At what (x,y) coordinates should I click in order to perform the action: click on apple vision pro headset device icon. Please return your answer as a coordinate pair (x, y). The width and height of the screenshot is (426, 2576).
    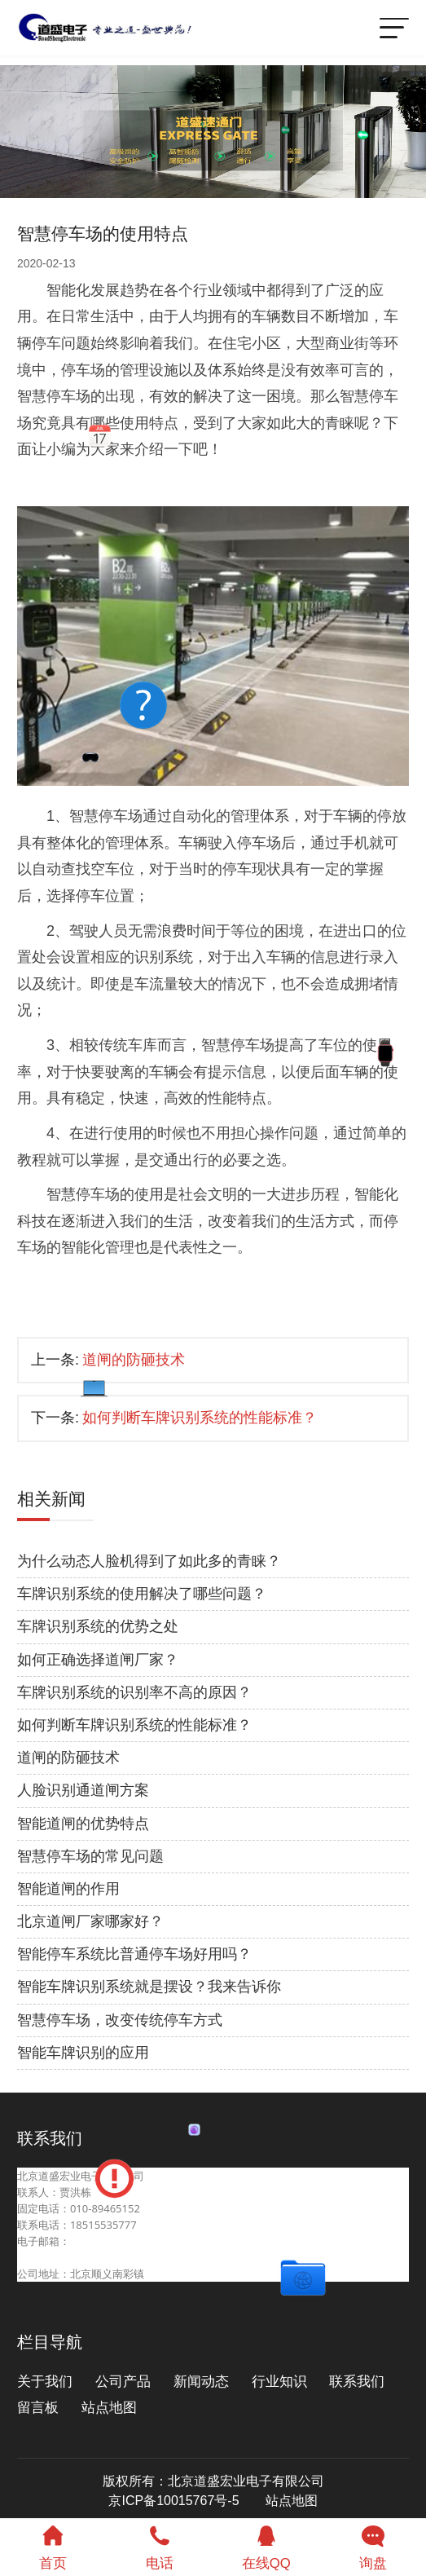
    Looking at the image, I should click on (90, 757).